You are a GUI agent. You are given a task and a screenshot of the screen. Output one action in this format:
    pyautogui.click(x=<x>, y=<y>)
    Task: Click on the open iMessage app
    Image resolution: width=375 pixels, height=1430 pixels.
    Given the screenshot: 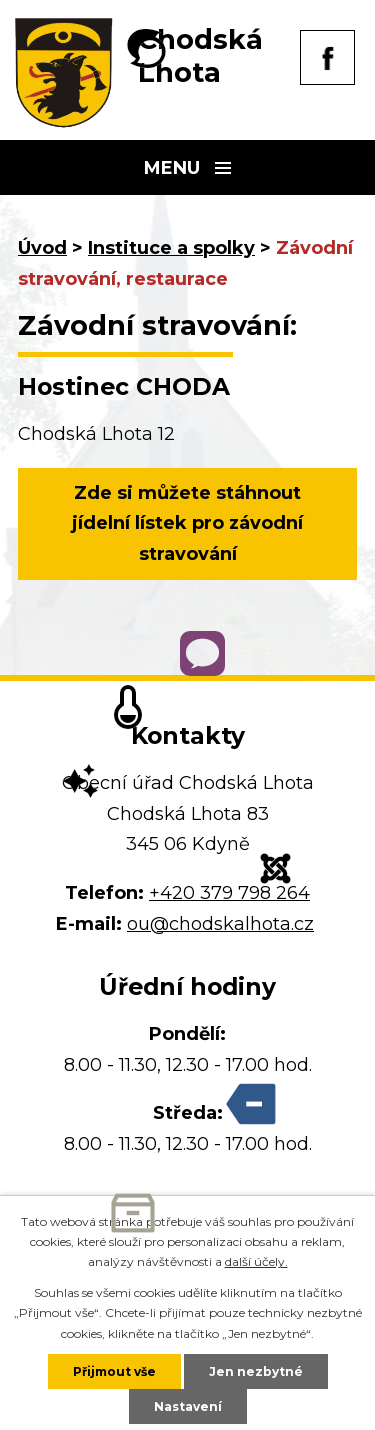 What is the action you would take?
    pyautogui.click(x=202, y=653)
    